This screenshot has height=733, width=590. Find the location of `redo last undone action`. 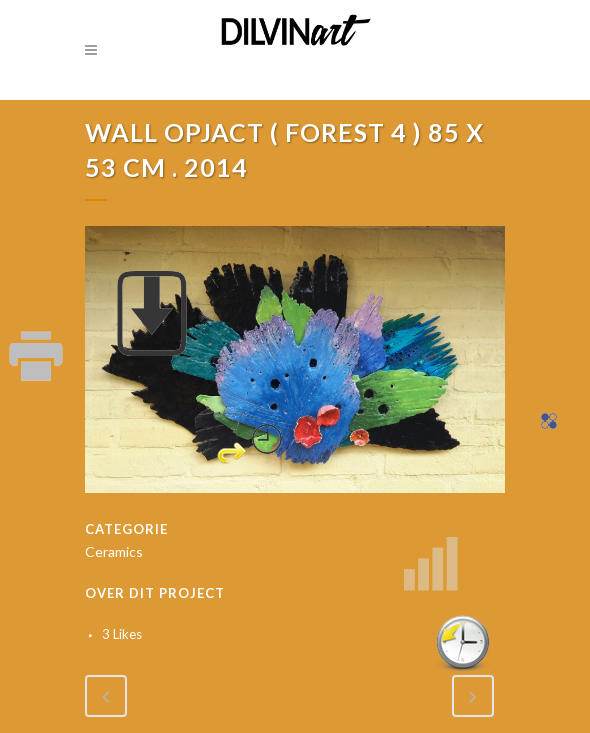

redo last undone action is located at coordinates (232, 452).